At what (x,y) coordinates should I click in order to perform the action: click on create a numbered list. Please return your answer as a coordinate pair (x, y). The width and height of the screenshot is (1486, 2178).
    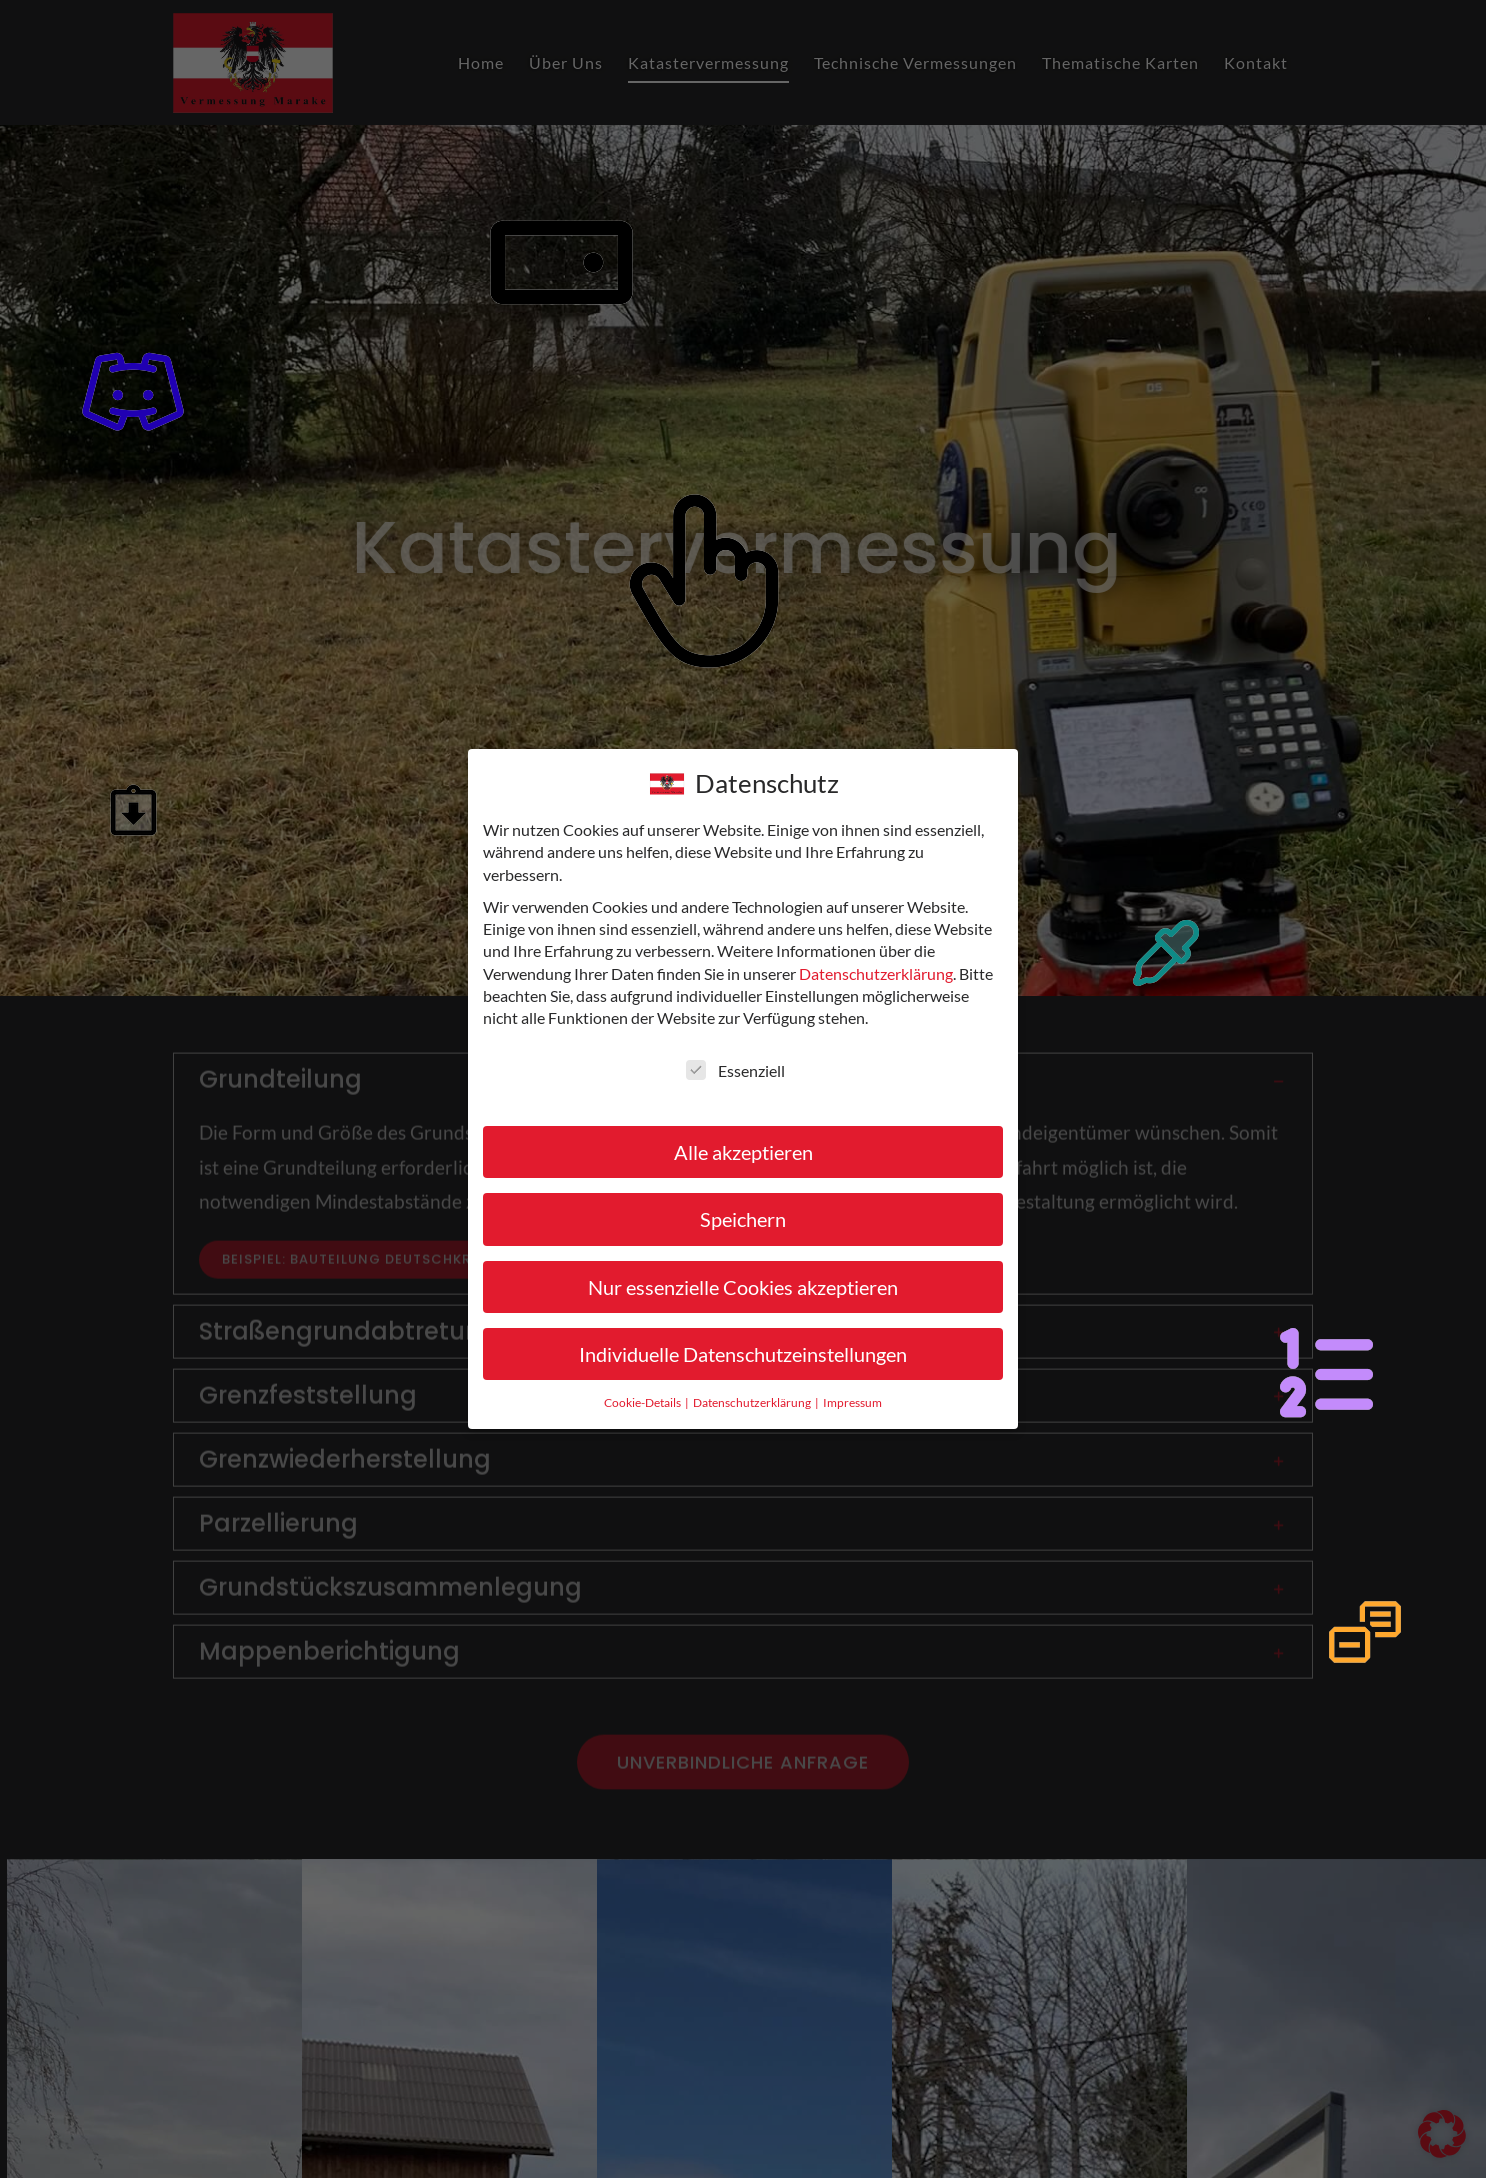
    Looking at the image, I should click on (1326, 1374).